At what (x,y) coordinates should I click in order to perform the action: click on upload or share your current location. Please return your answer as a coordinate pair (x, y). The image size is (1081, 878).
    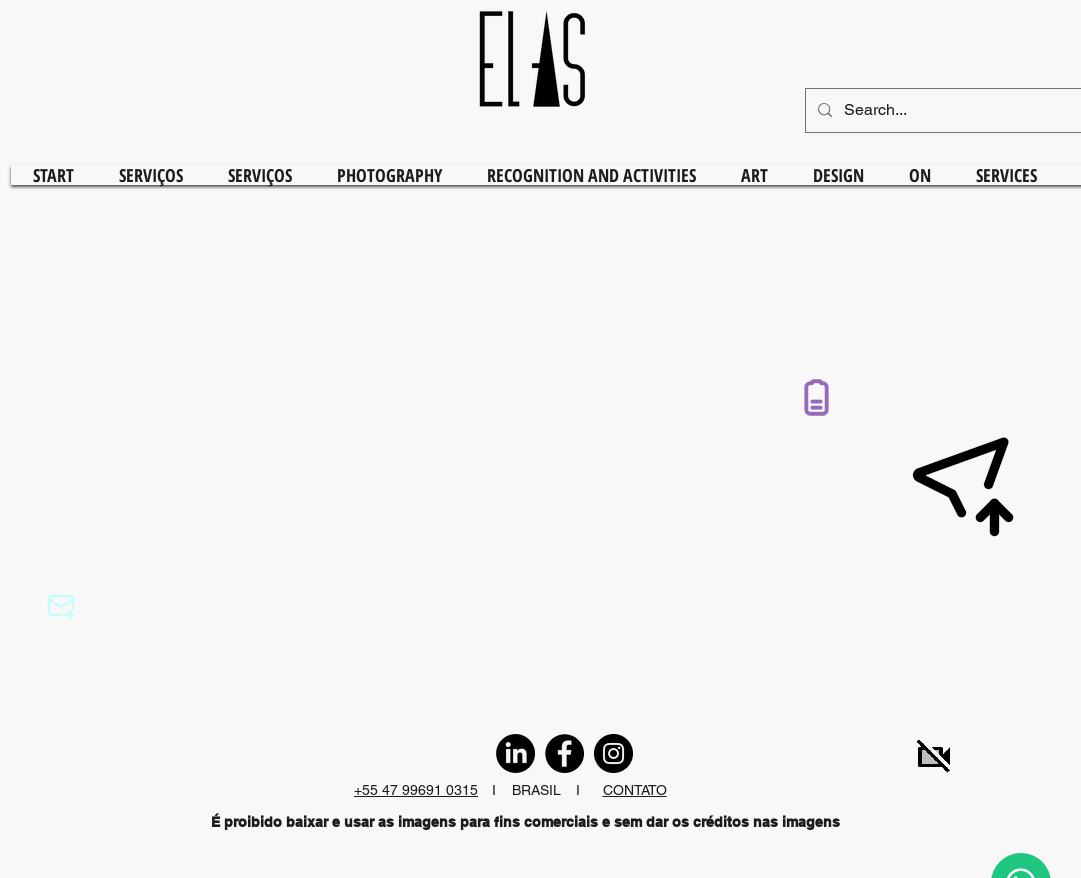
    Looking at the image, I should click on (961, 484).